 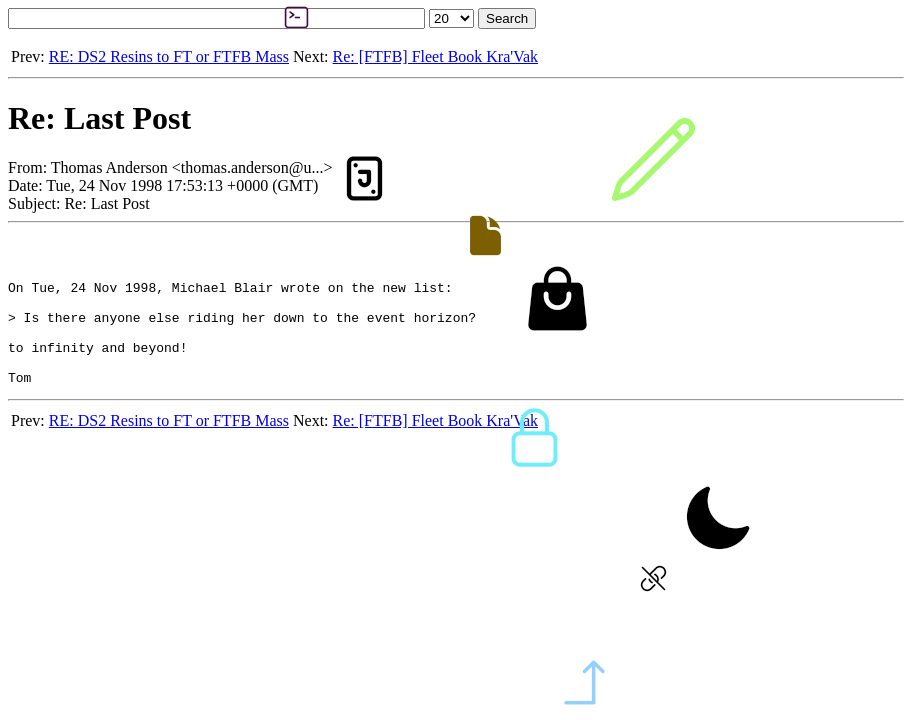 I want to click on turn right then continue upward, so click(x=584, y=682).